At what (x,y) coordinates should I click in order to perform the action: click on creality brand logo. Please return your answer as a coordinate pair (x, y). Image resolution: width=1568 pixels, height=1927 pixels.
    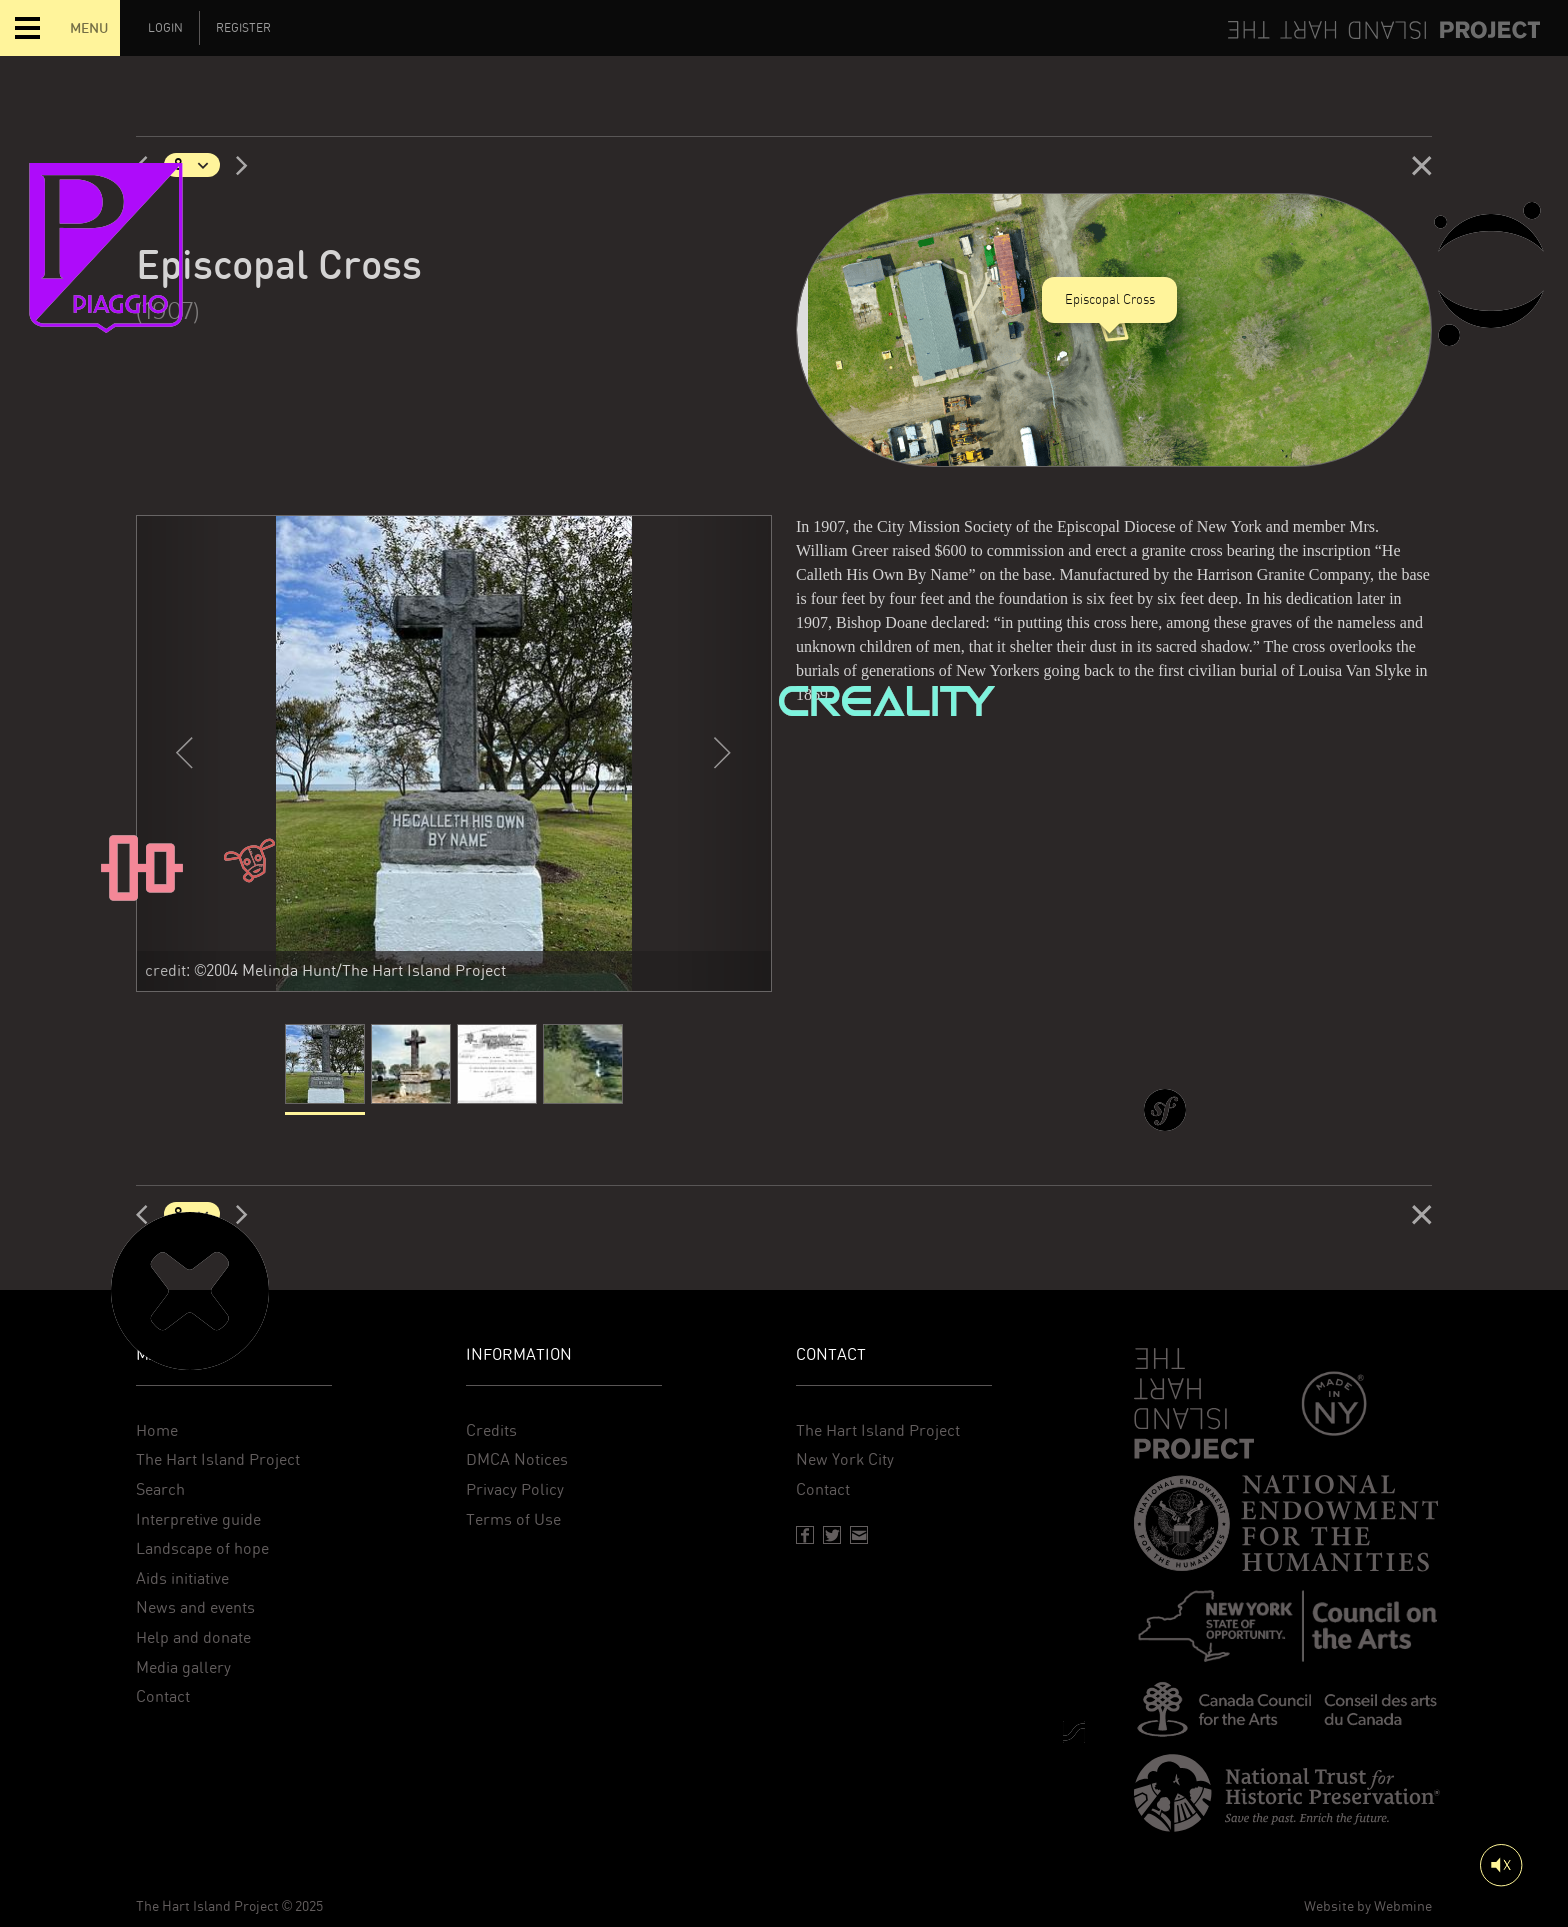
    Looking at the image, I should click on (887, 701).